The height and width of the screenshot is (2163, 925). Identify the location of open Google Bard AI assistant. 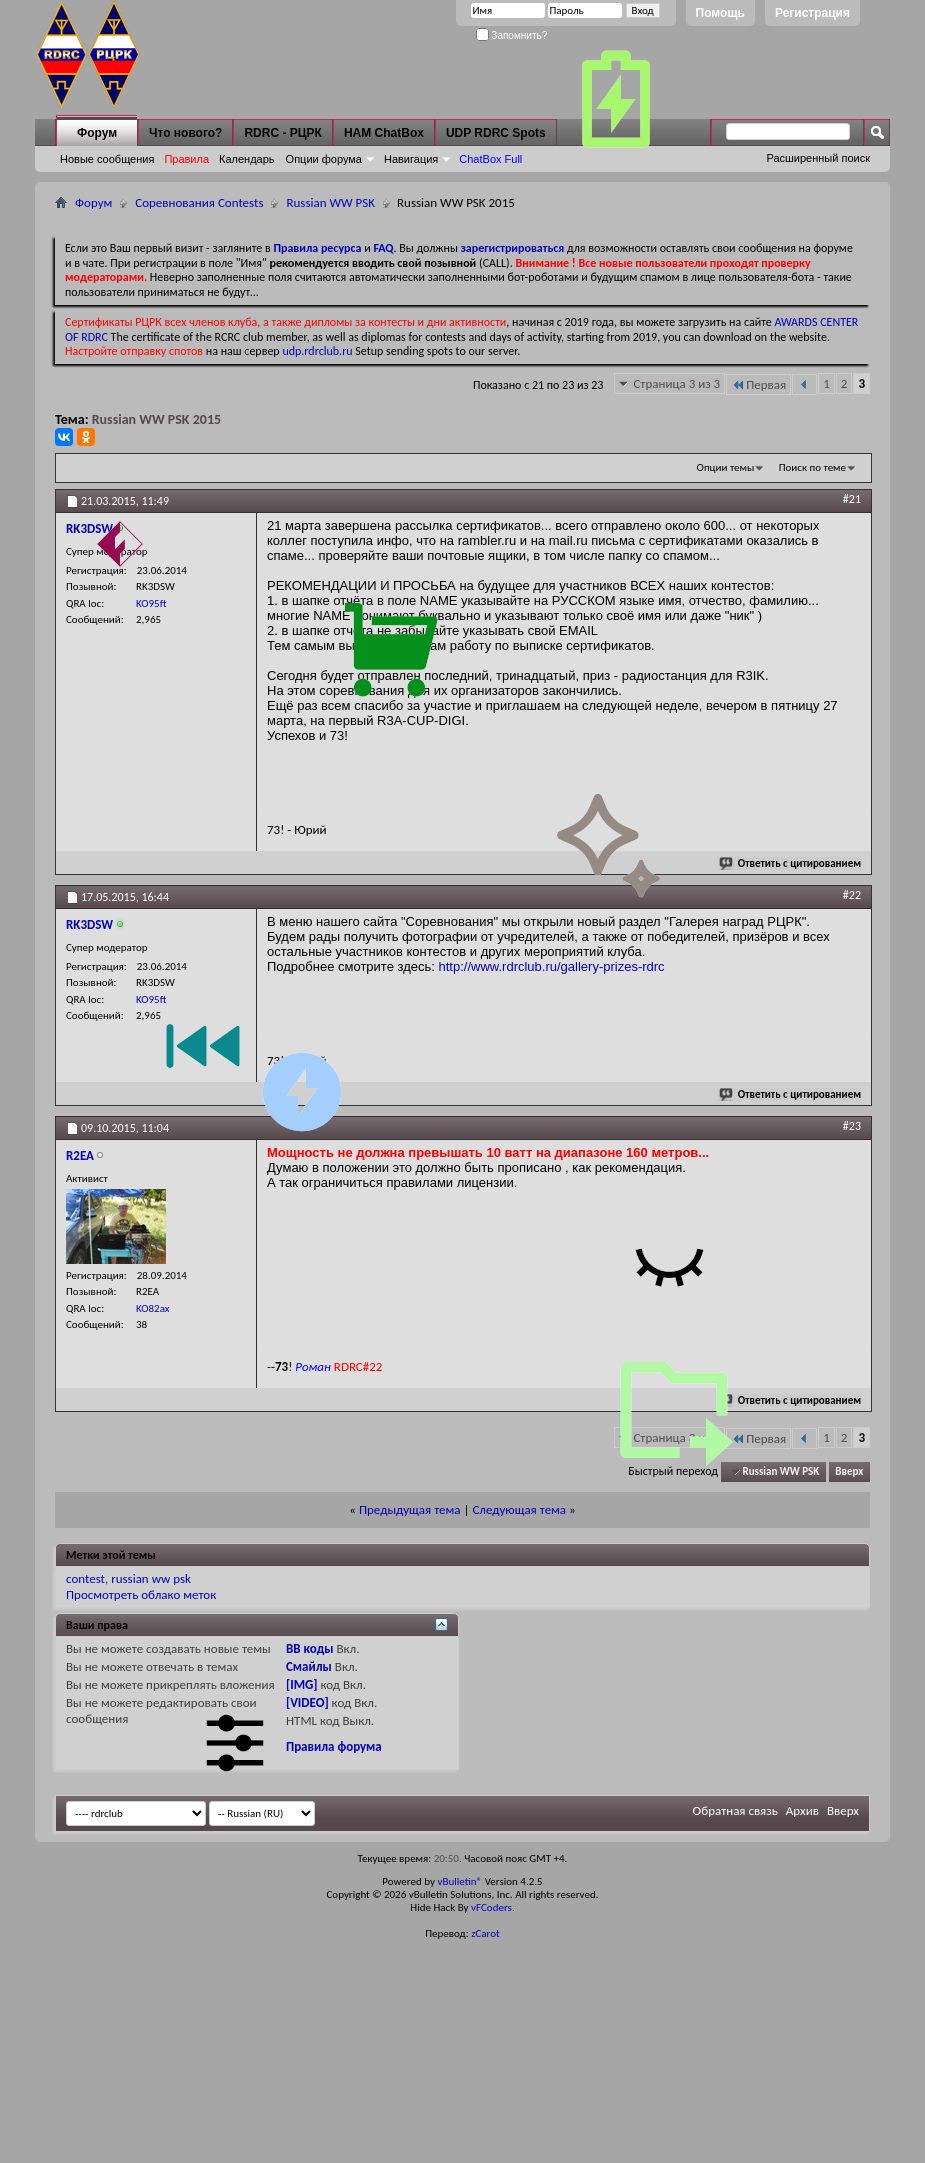
(608, 845).